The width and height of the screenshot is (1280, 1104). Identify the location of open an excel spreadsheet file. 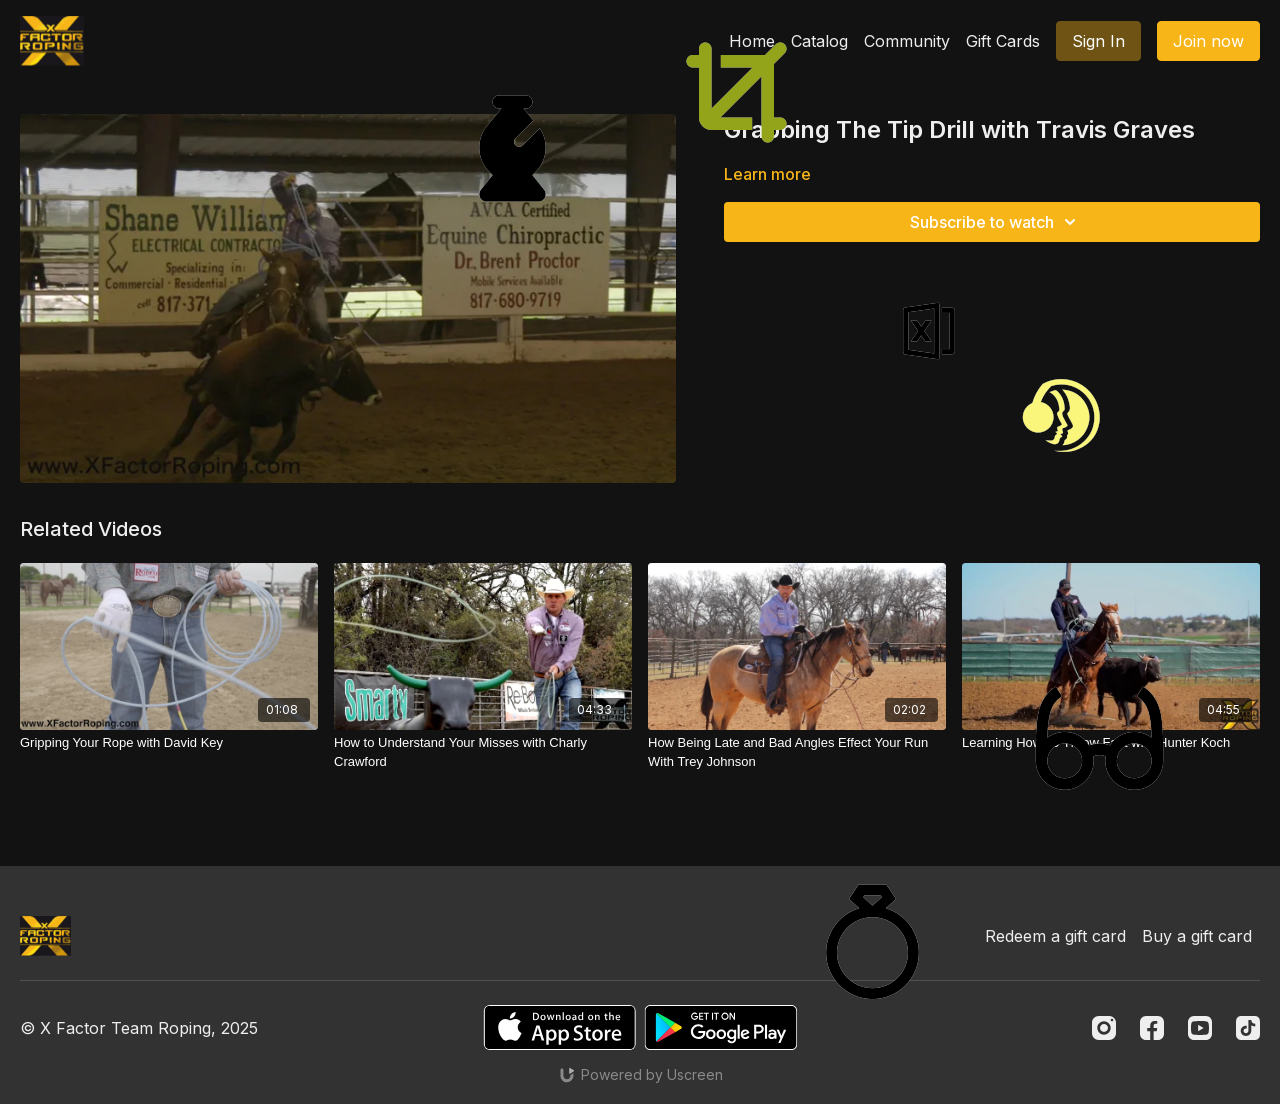
(929, 331).